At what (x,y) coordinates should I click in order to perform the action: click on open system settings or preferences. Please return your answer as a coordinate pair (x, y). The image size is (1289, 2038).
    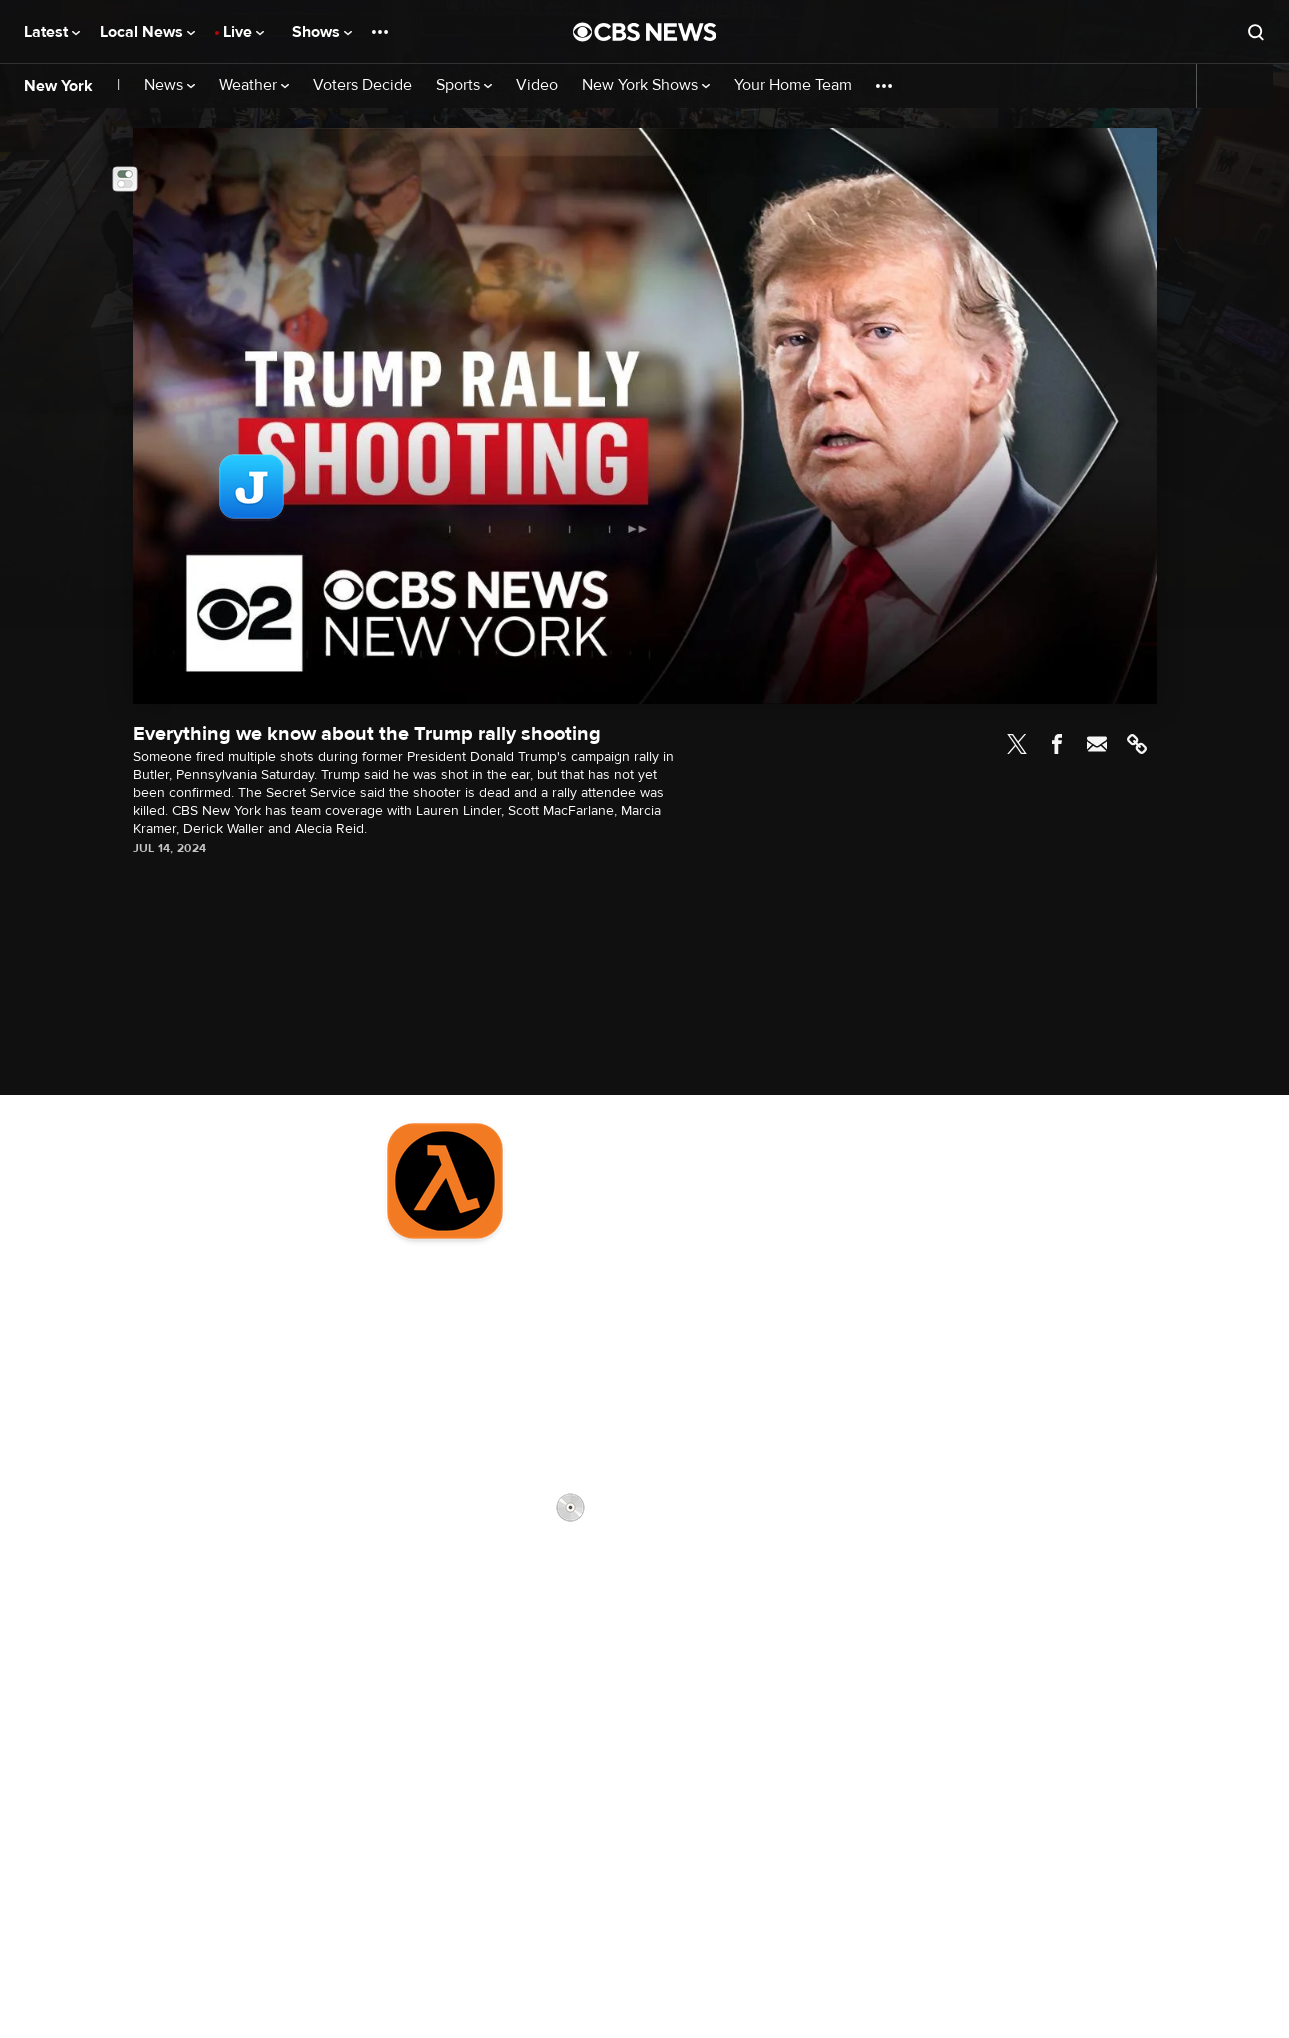
    Looking at the image, I should click on (125, 179).